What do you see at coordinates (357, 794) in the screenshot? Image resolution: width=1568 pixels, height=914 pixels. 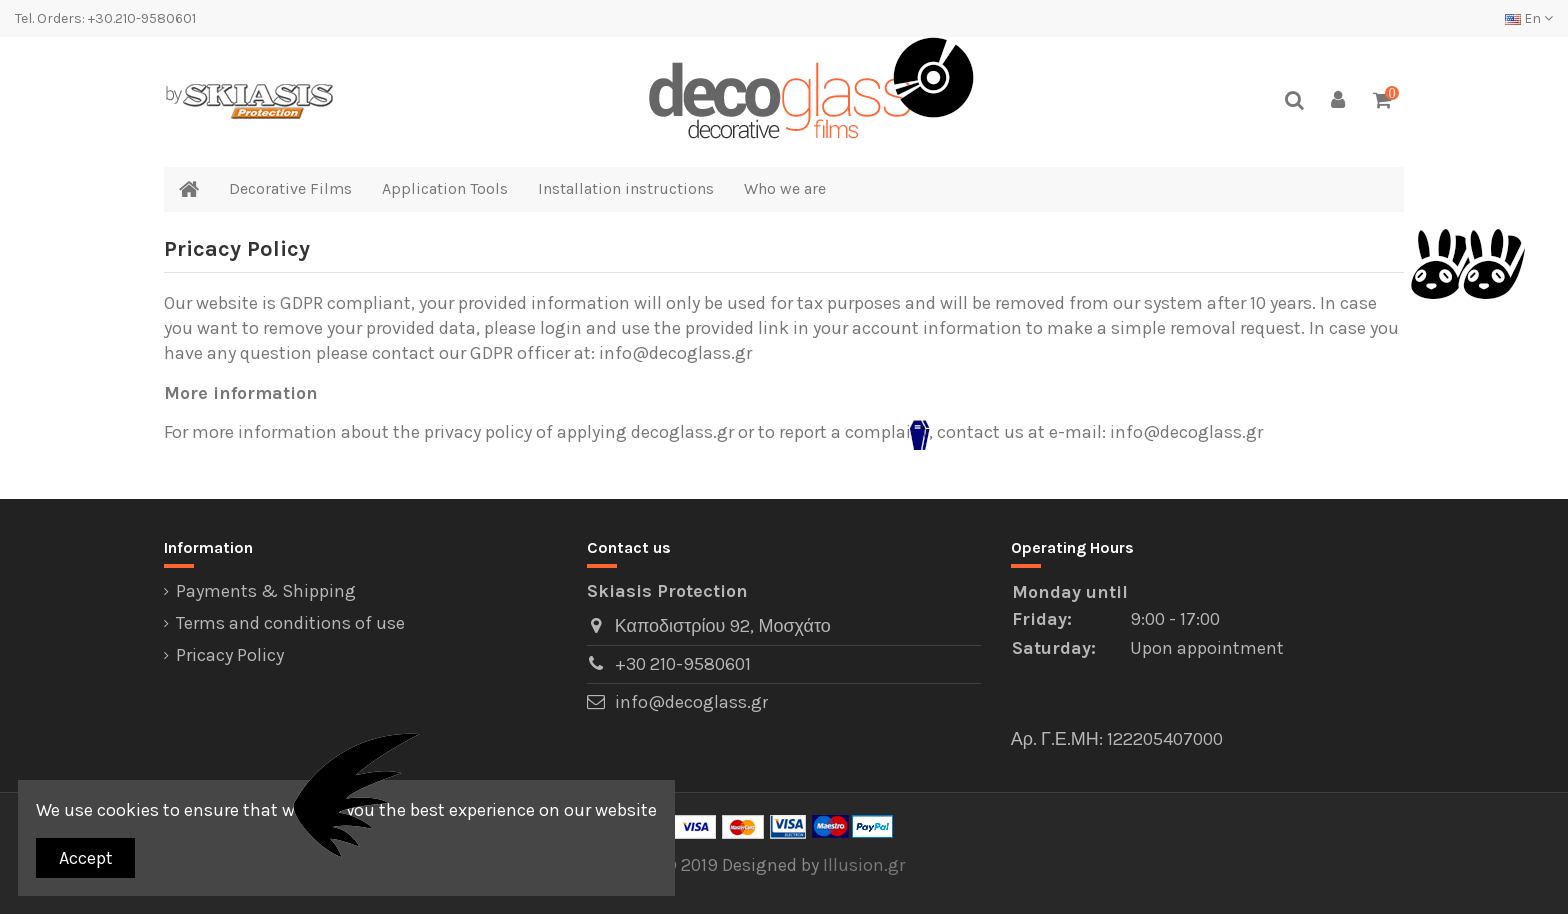 I see `indicates a flying or aerial ability in a game` at bounding box center [357, 794].